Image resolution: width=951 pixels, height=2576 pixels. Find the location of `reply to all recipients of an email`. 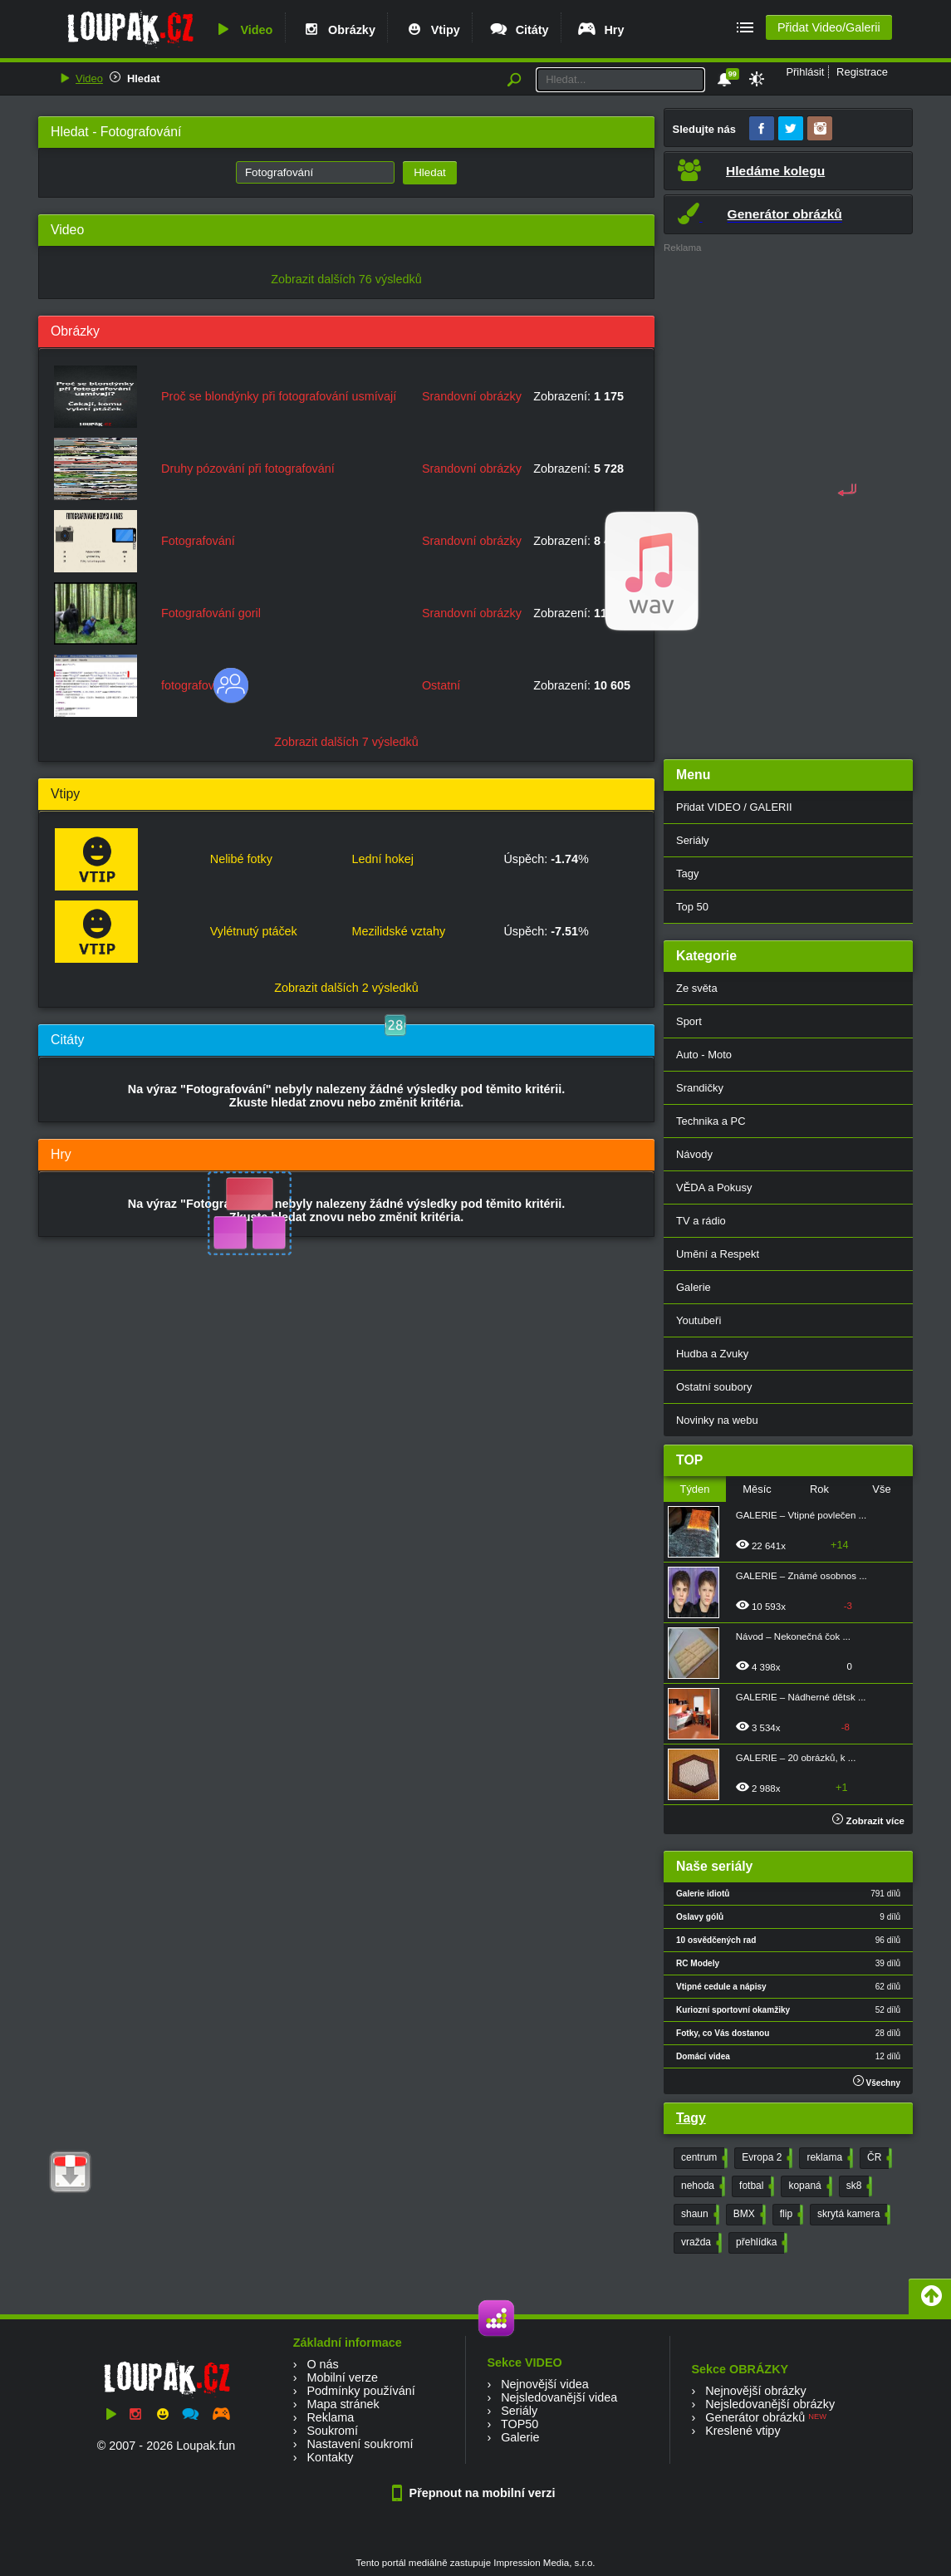

reply to all recipients of an email is located at coordinates (846, 488).